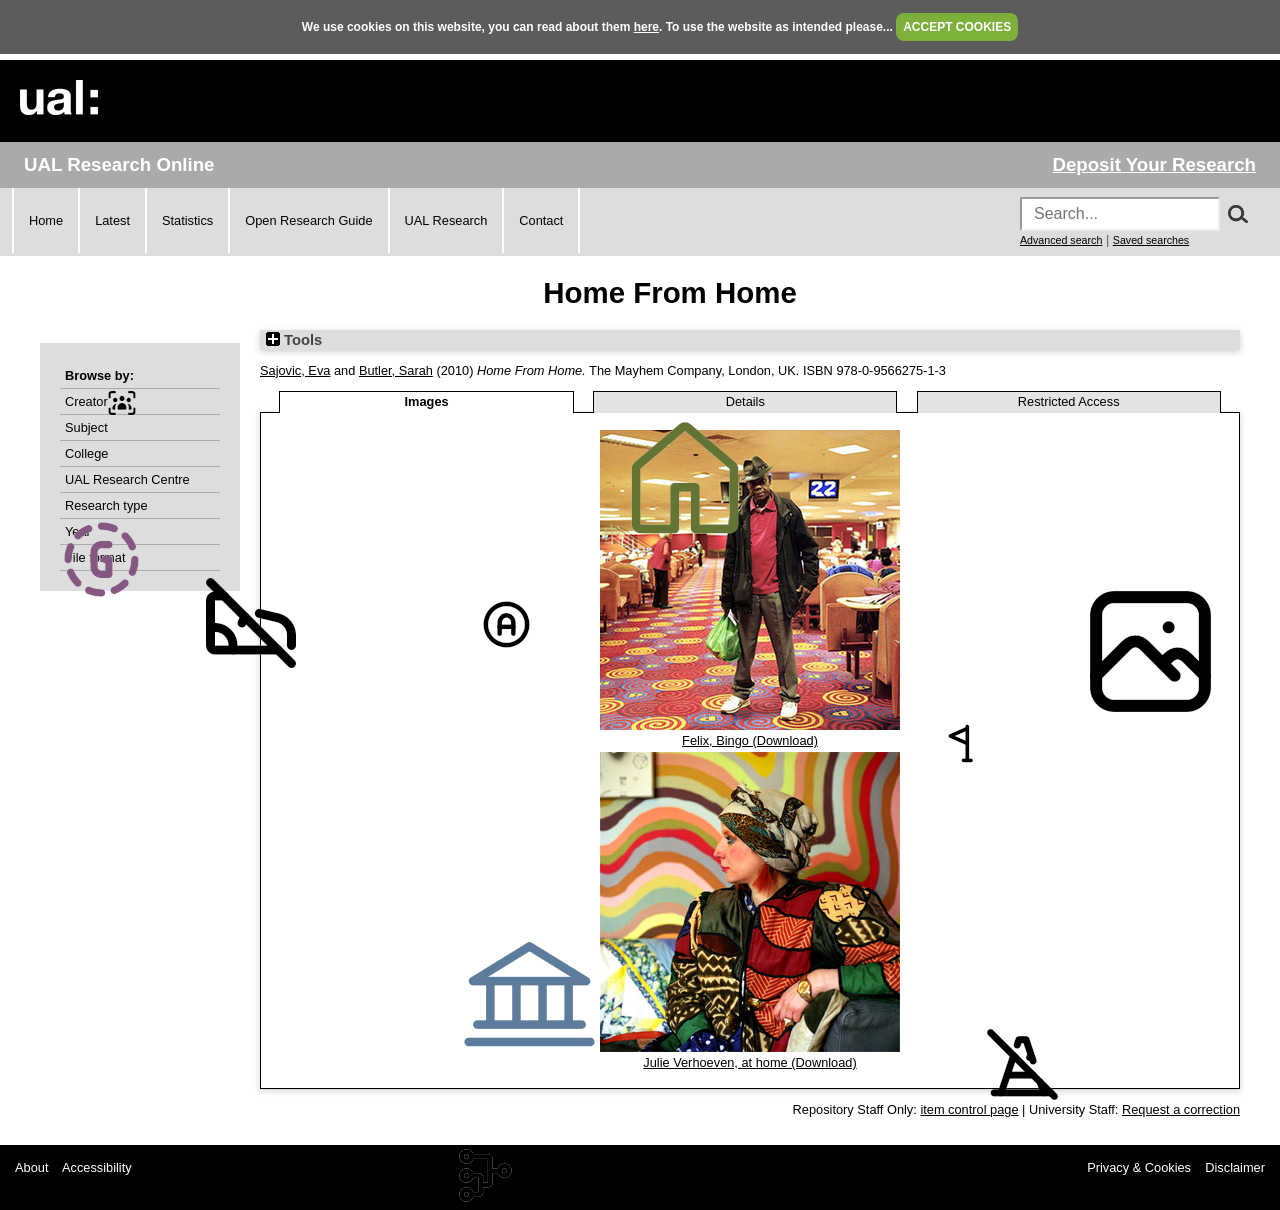 The image size is (1280, 1210). Describe the element at coordinates (1150, 651) in the screenshot. I see `view photos or images` at that location.